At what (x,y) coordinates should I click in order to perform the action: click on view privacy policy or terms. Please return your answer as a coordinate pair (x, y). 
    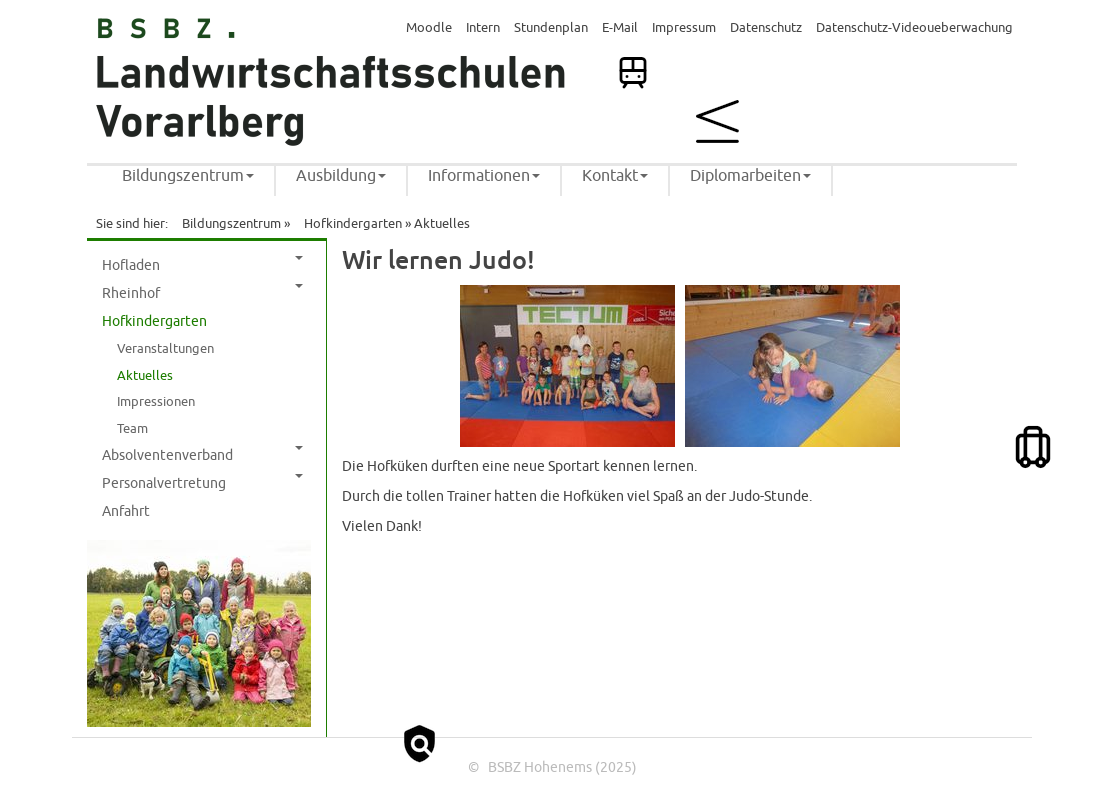
    Looking at the image, I should click on (419, 743).